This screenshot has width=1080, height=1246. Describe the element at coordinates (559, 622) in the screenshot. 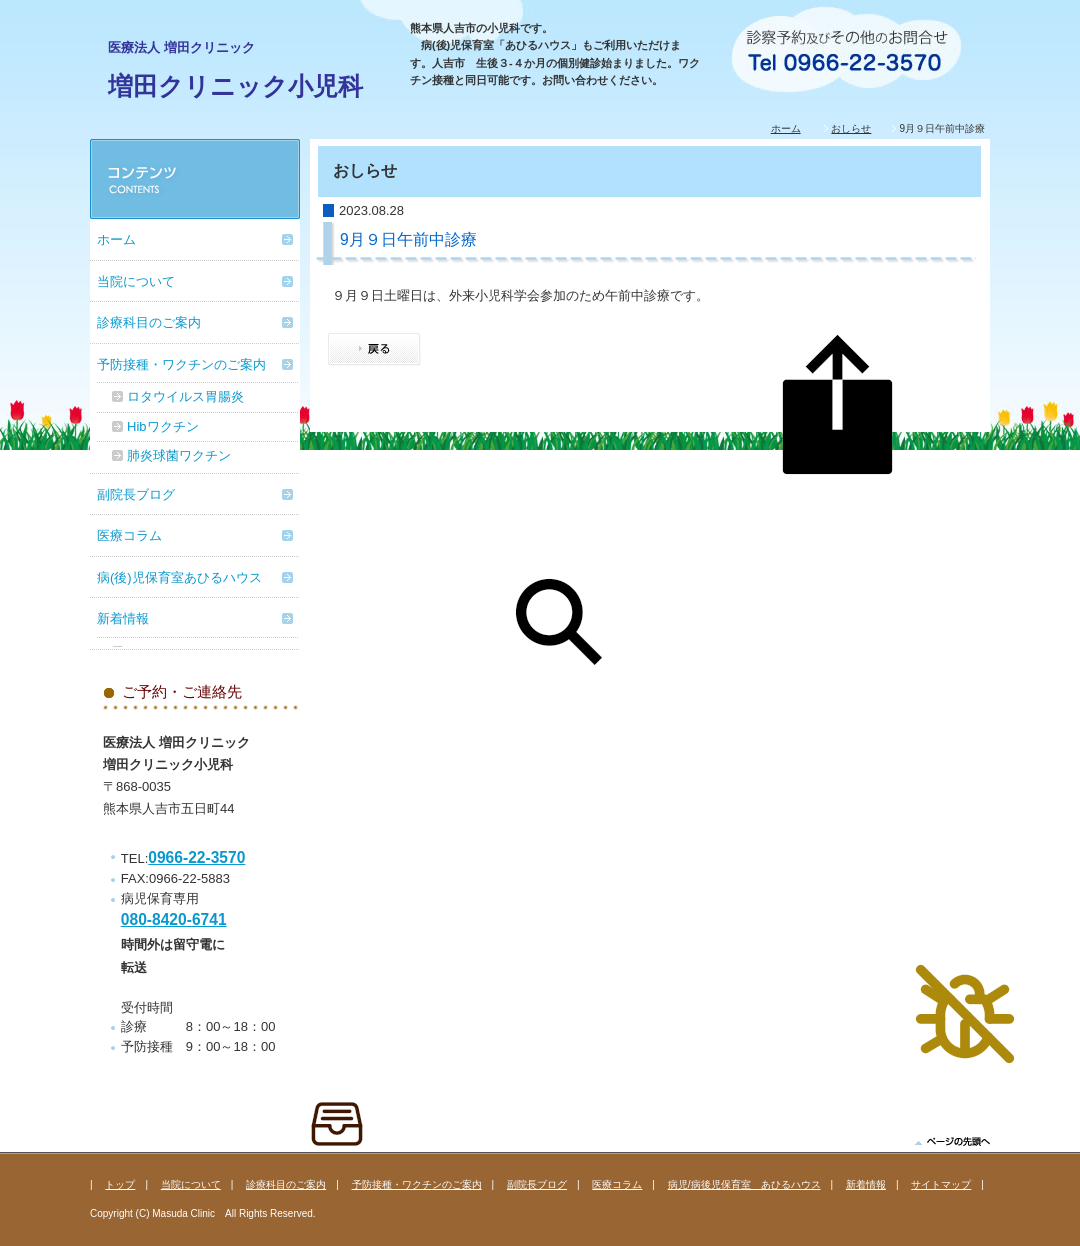

I see `search for content` at that location.